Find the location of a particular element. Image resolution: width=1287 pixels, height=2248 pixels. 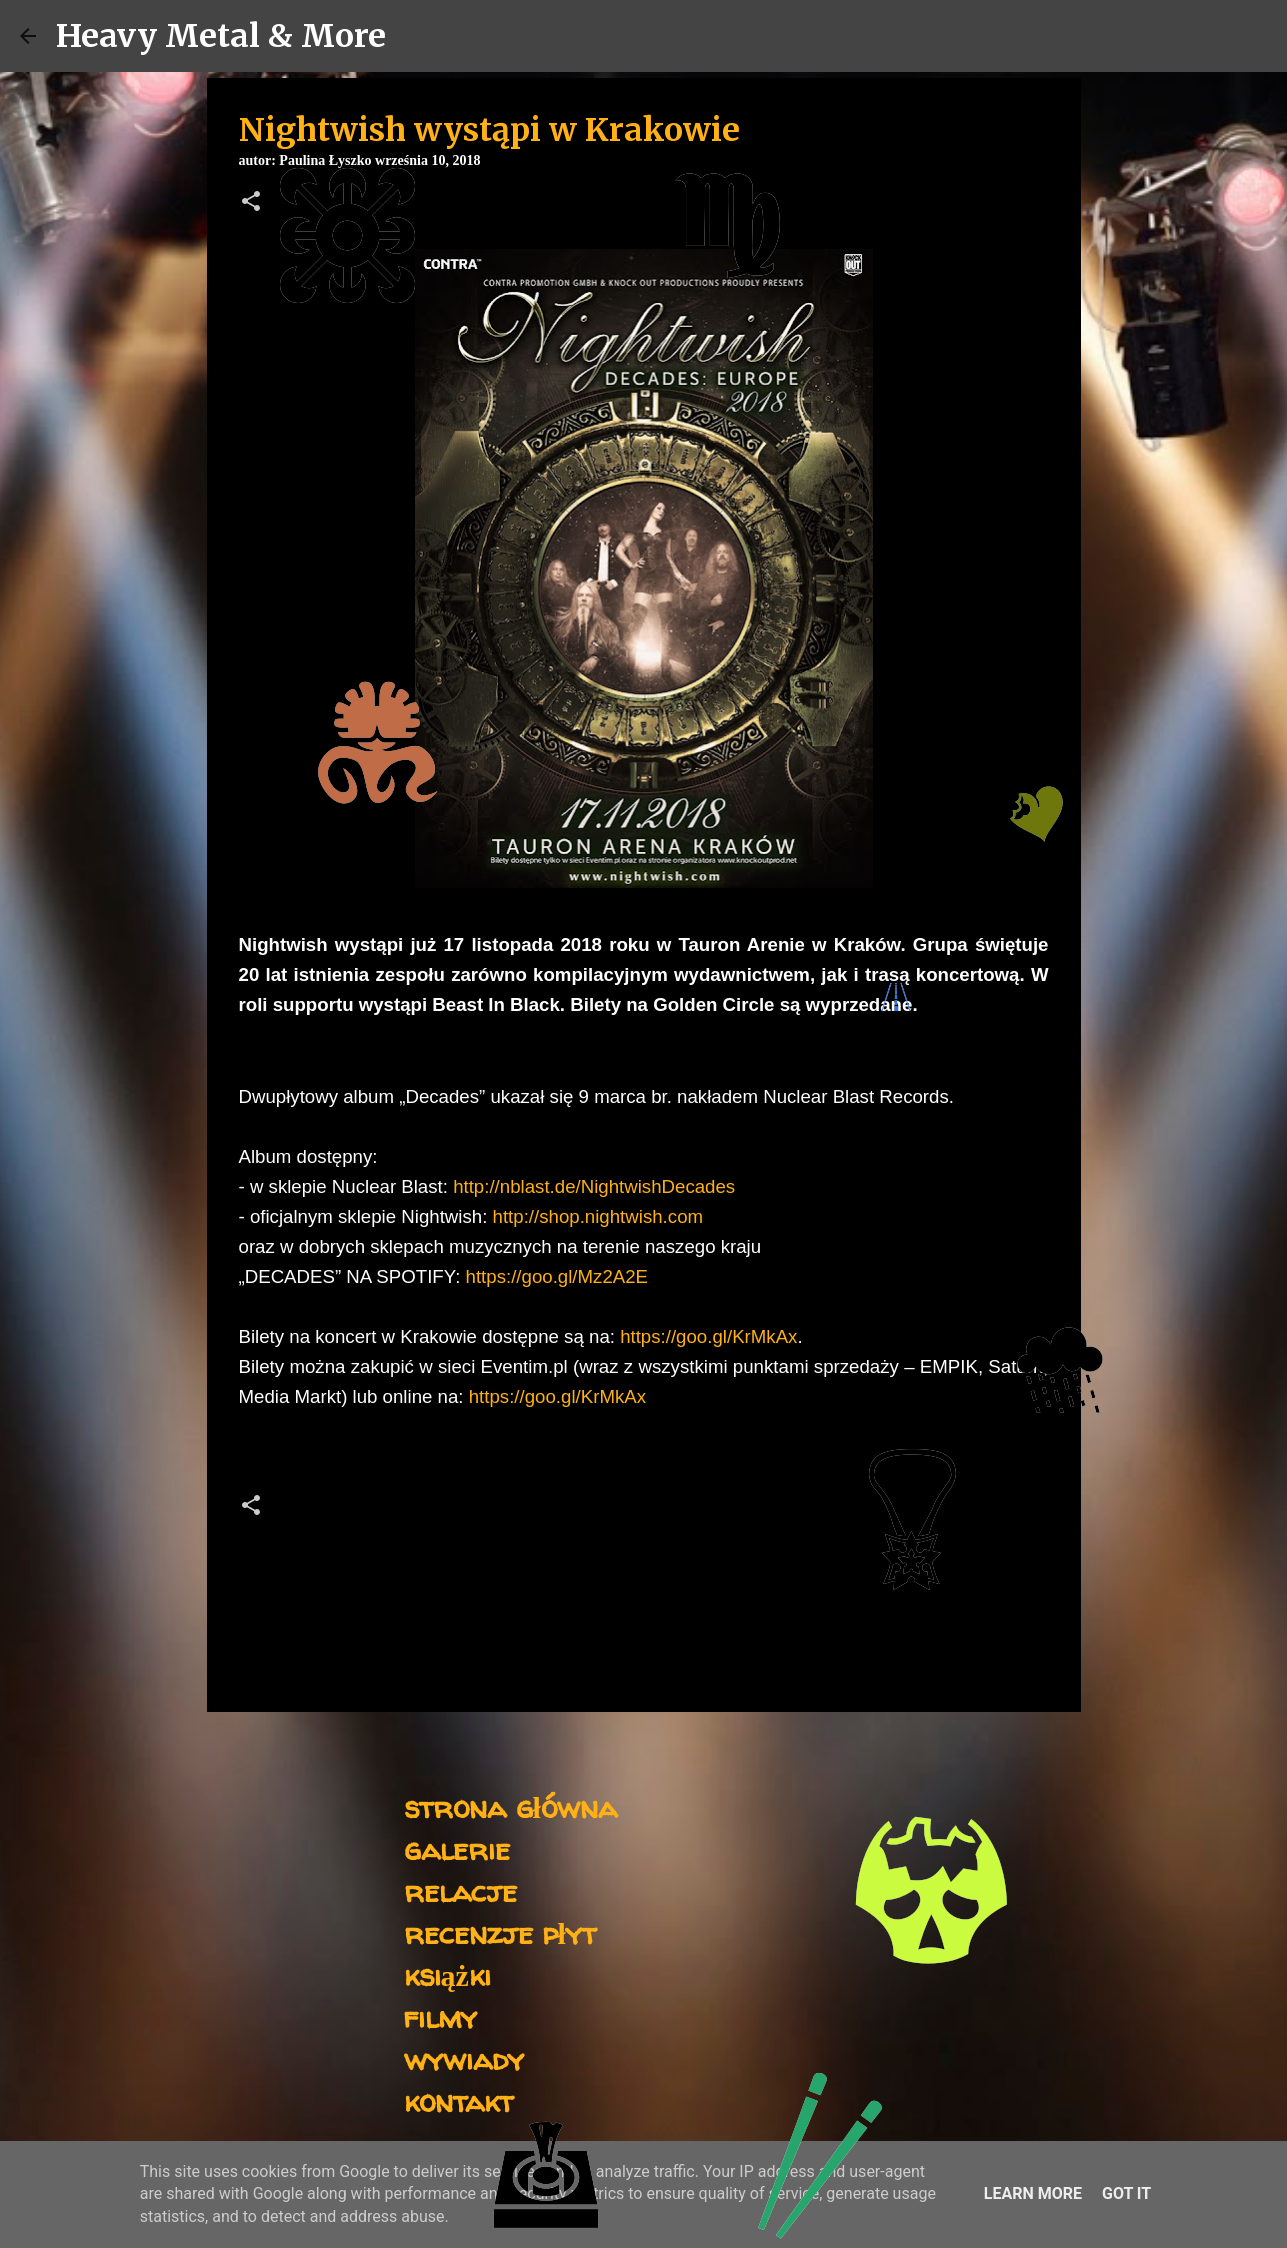

indicates virgo zodiac sign is located at coordinates (728, 226).